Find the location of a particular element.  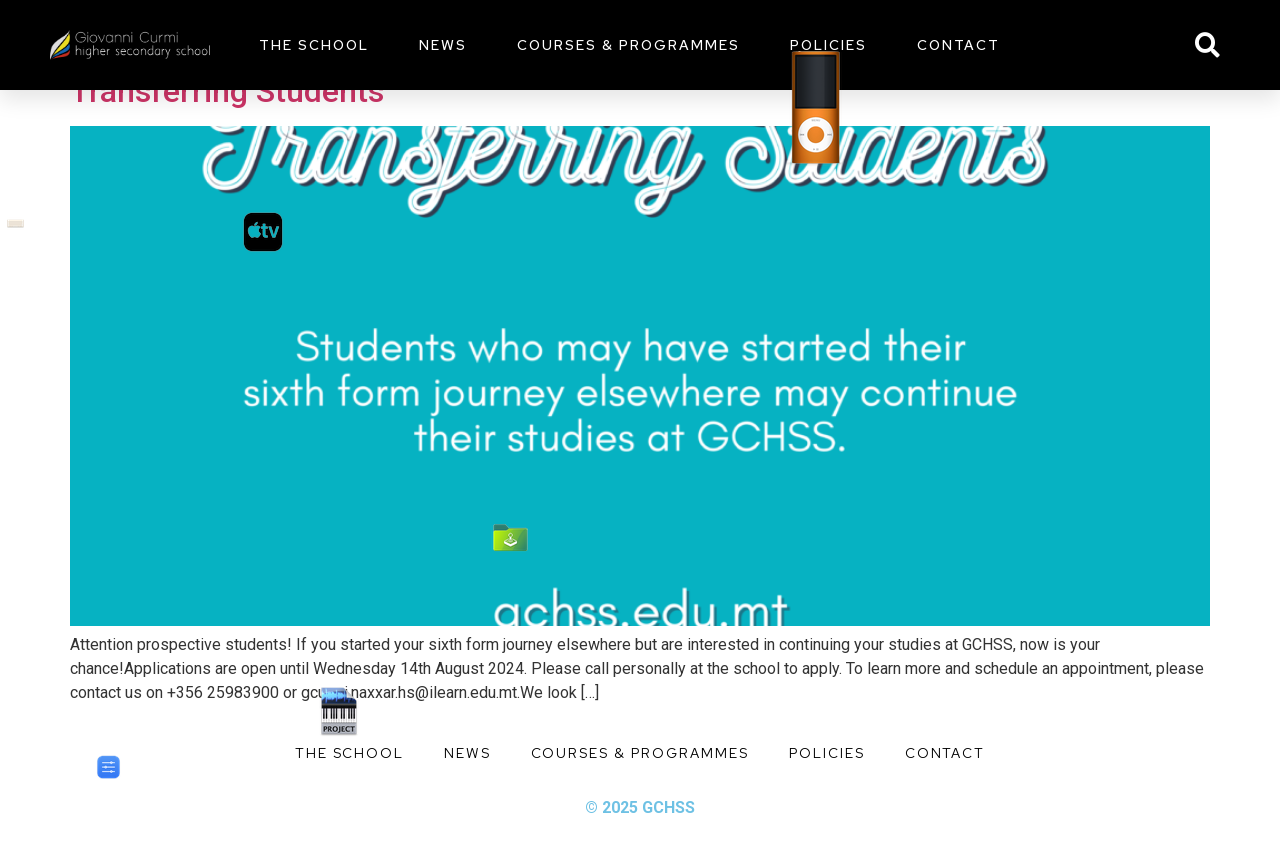

open your GameJolt games folder is located at coordinates (510, 538).